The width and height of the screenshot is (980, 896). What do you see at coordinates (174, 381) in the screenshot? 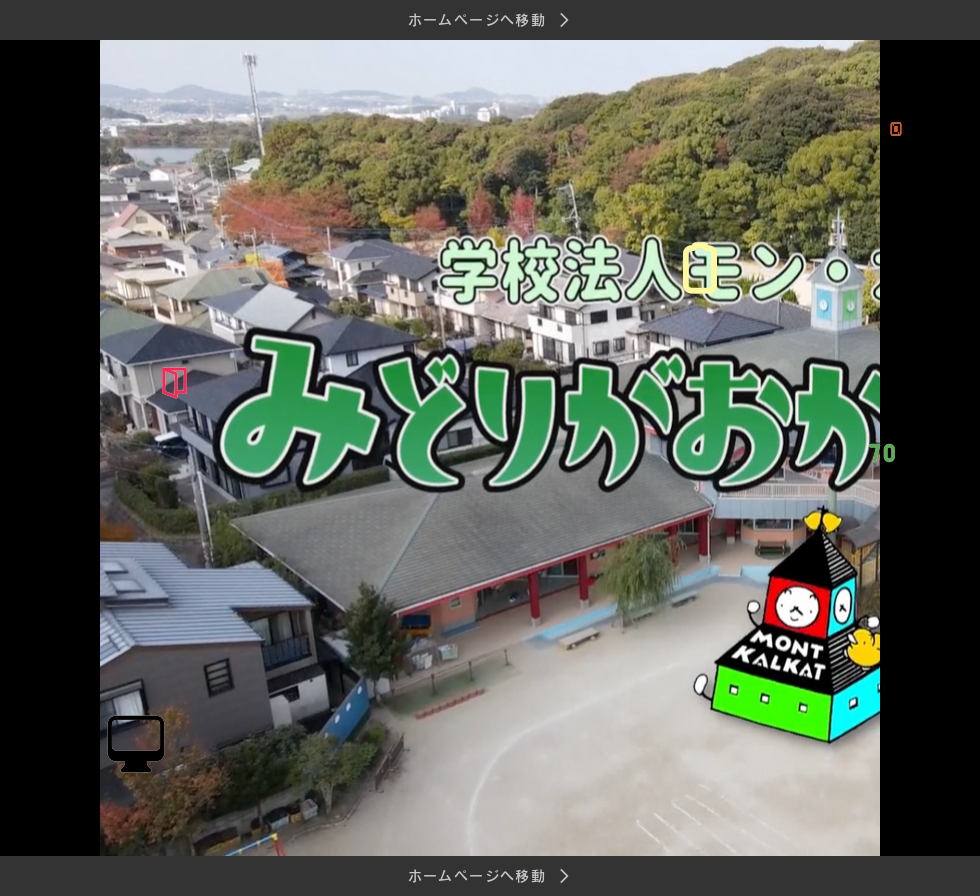
I see `switch to dual-screen or split view mode` at bounding box center [174, 381].